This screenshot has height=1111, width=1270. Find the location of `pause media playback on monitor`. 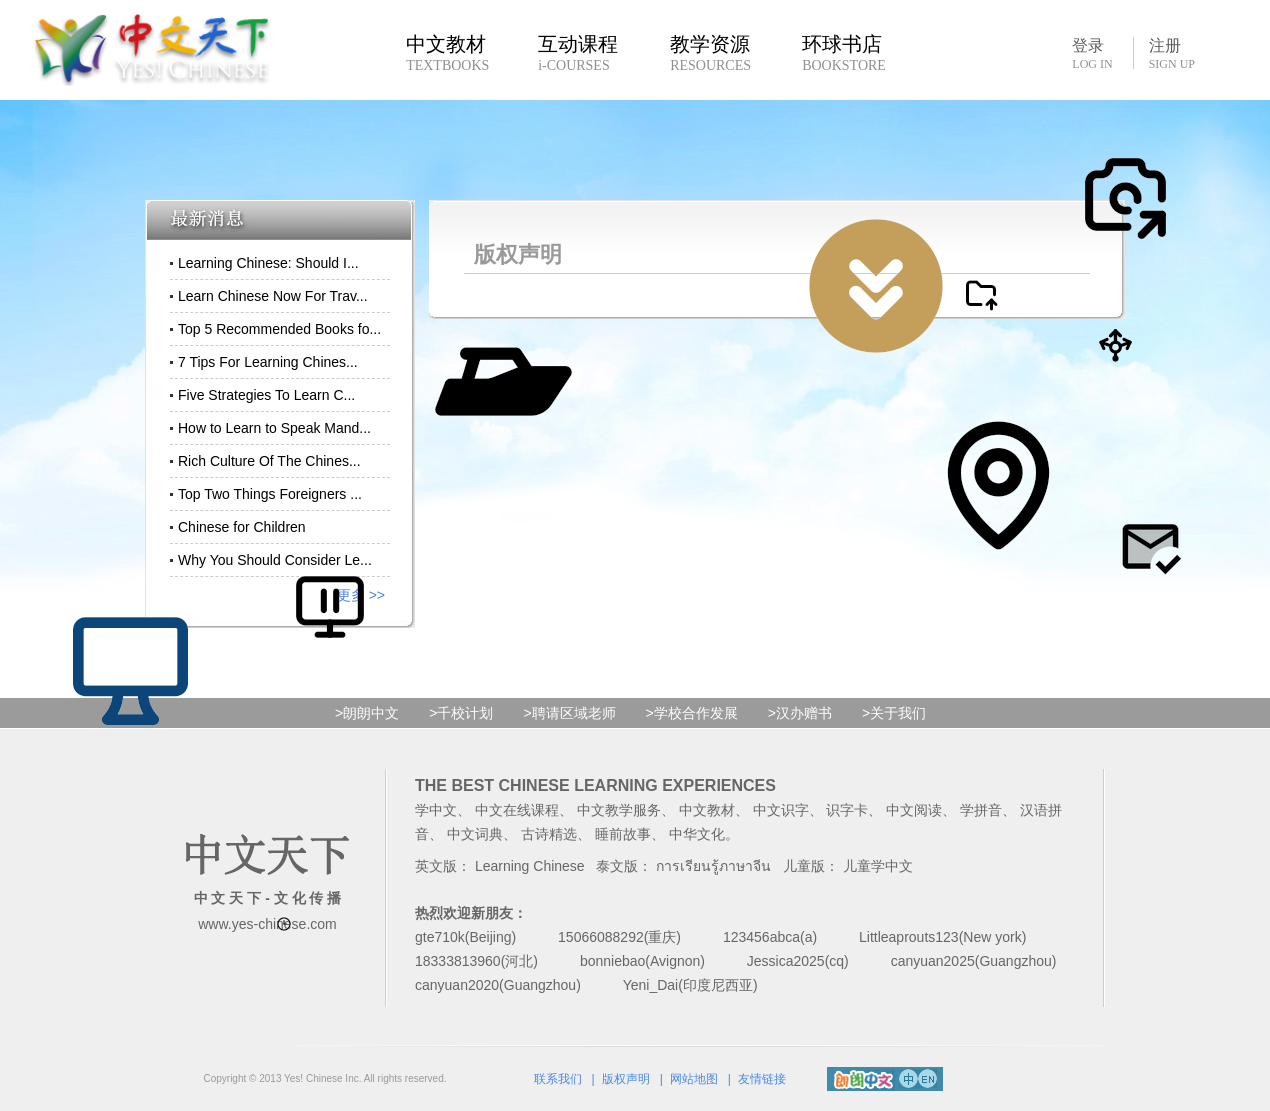

pause media playback on monitor is located at coordinates (330, 607).